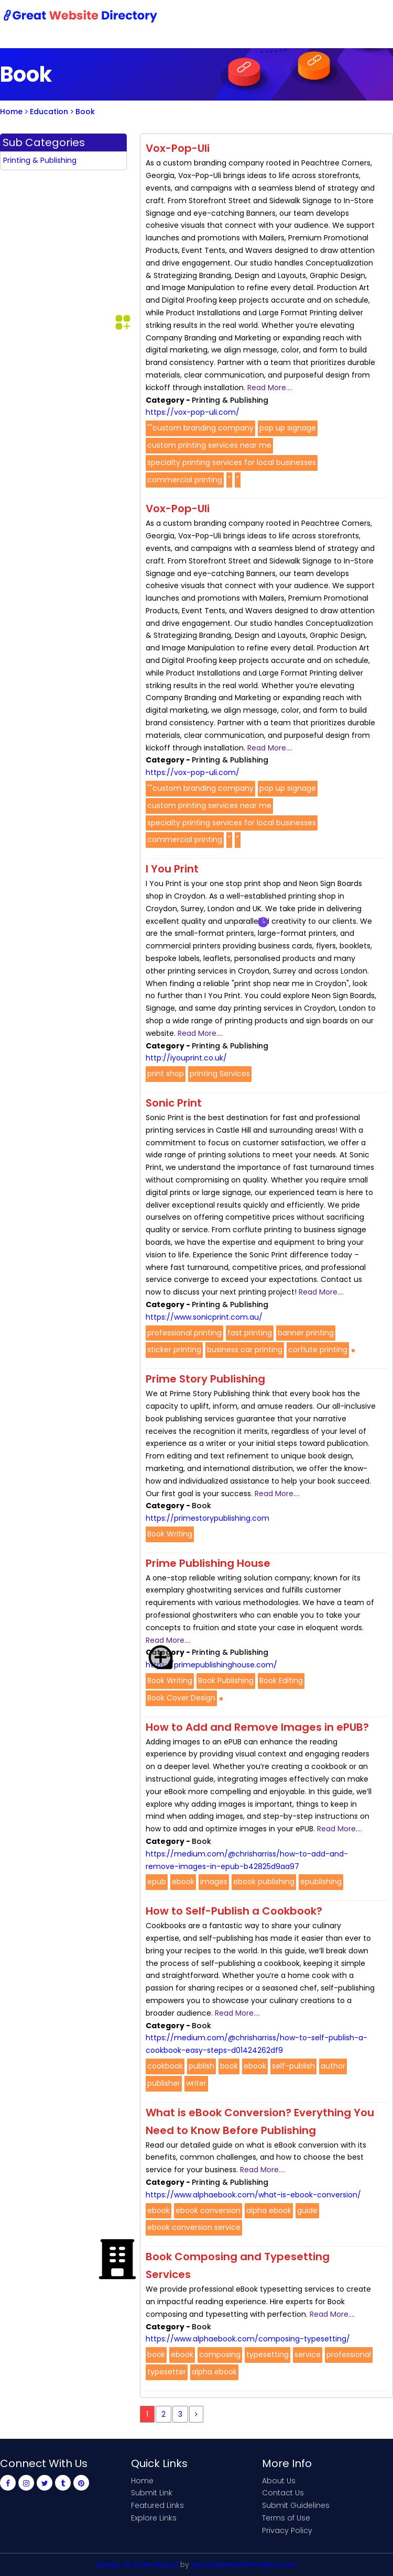 Image resolution: width=393 pixels, height=2576 pixels. What do you see at coordinates (117, 2259) in the screenshot?
I see `view office or workplace information` at bounding box center [117, 2259].